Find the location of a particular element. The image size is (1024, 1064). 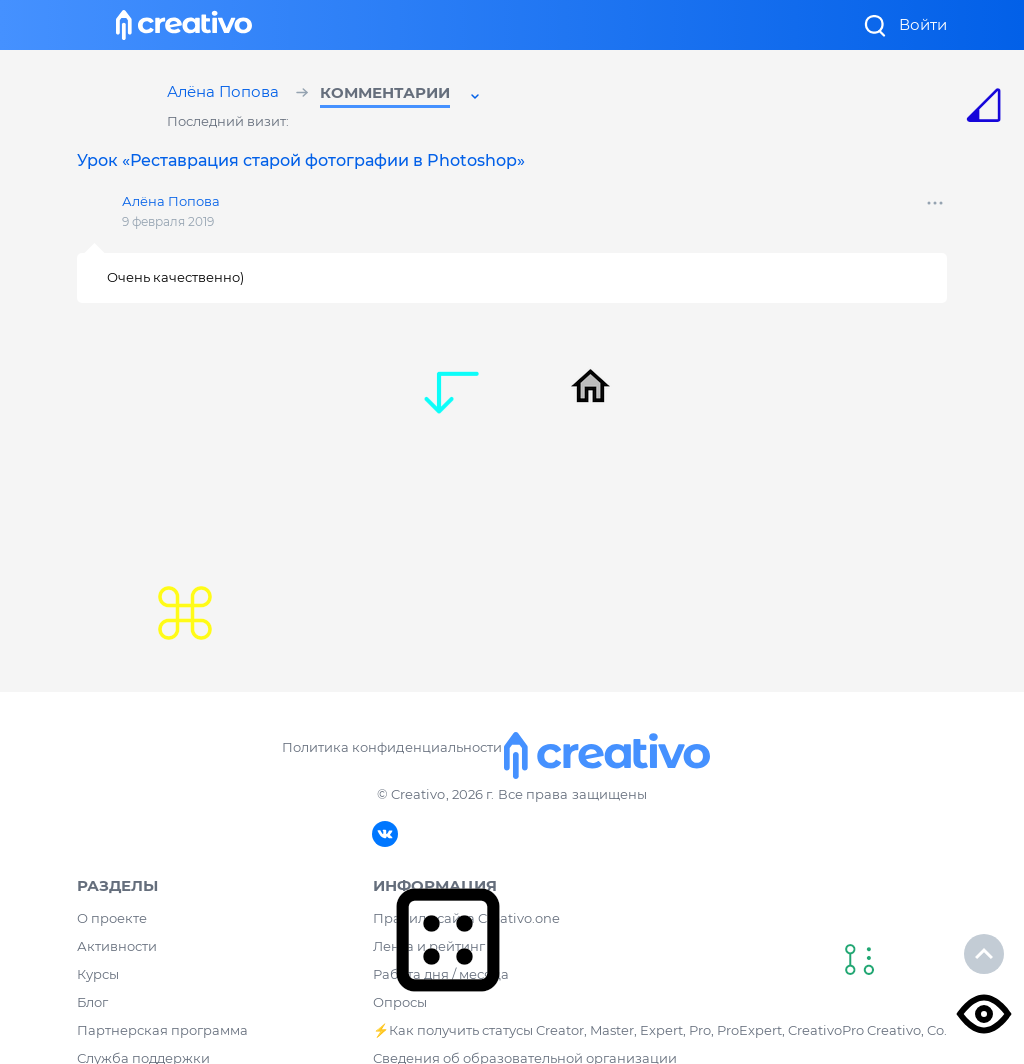

indicates weak cellular signal strength is located at coordinates (986, 106).